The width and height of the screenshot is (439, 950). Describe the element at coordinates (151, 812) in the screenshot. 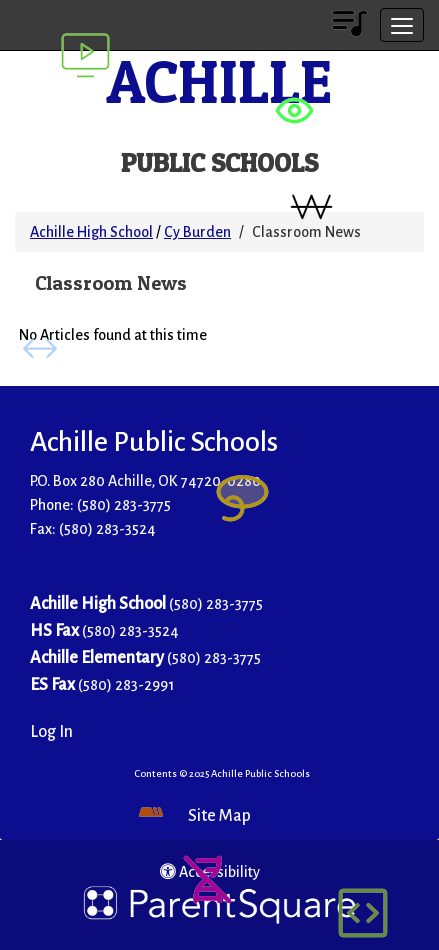

I see `switch between open browser tabs` at that location.